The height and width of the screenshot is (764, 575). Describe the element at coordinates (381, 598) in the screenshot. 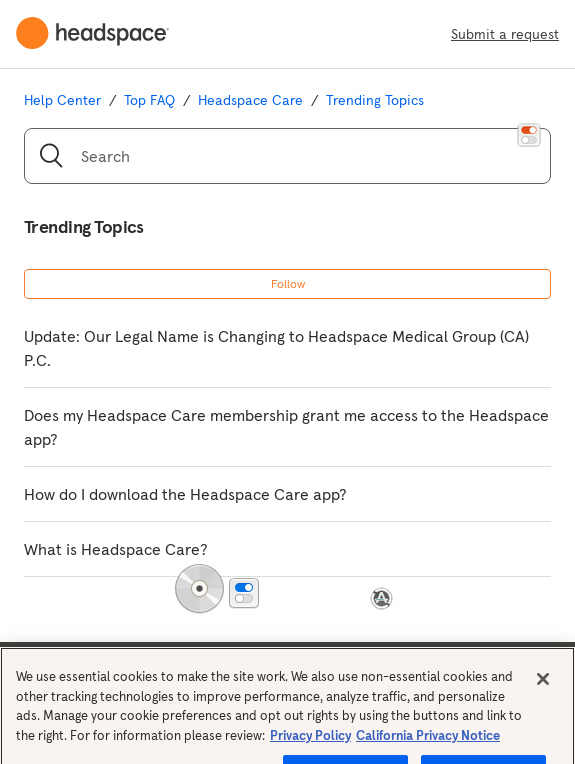

I see `check for available software updates` at that location.